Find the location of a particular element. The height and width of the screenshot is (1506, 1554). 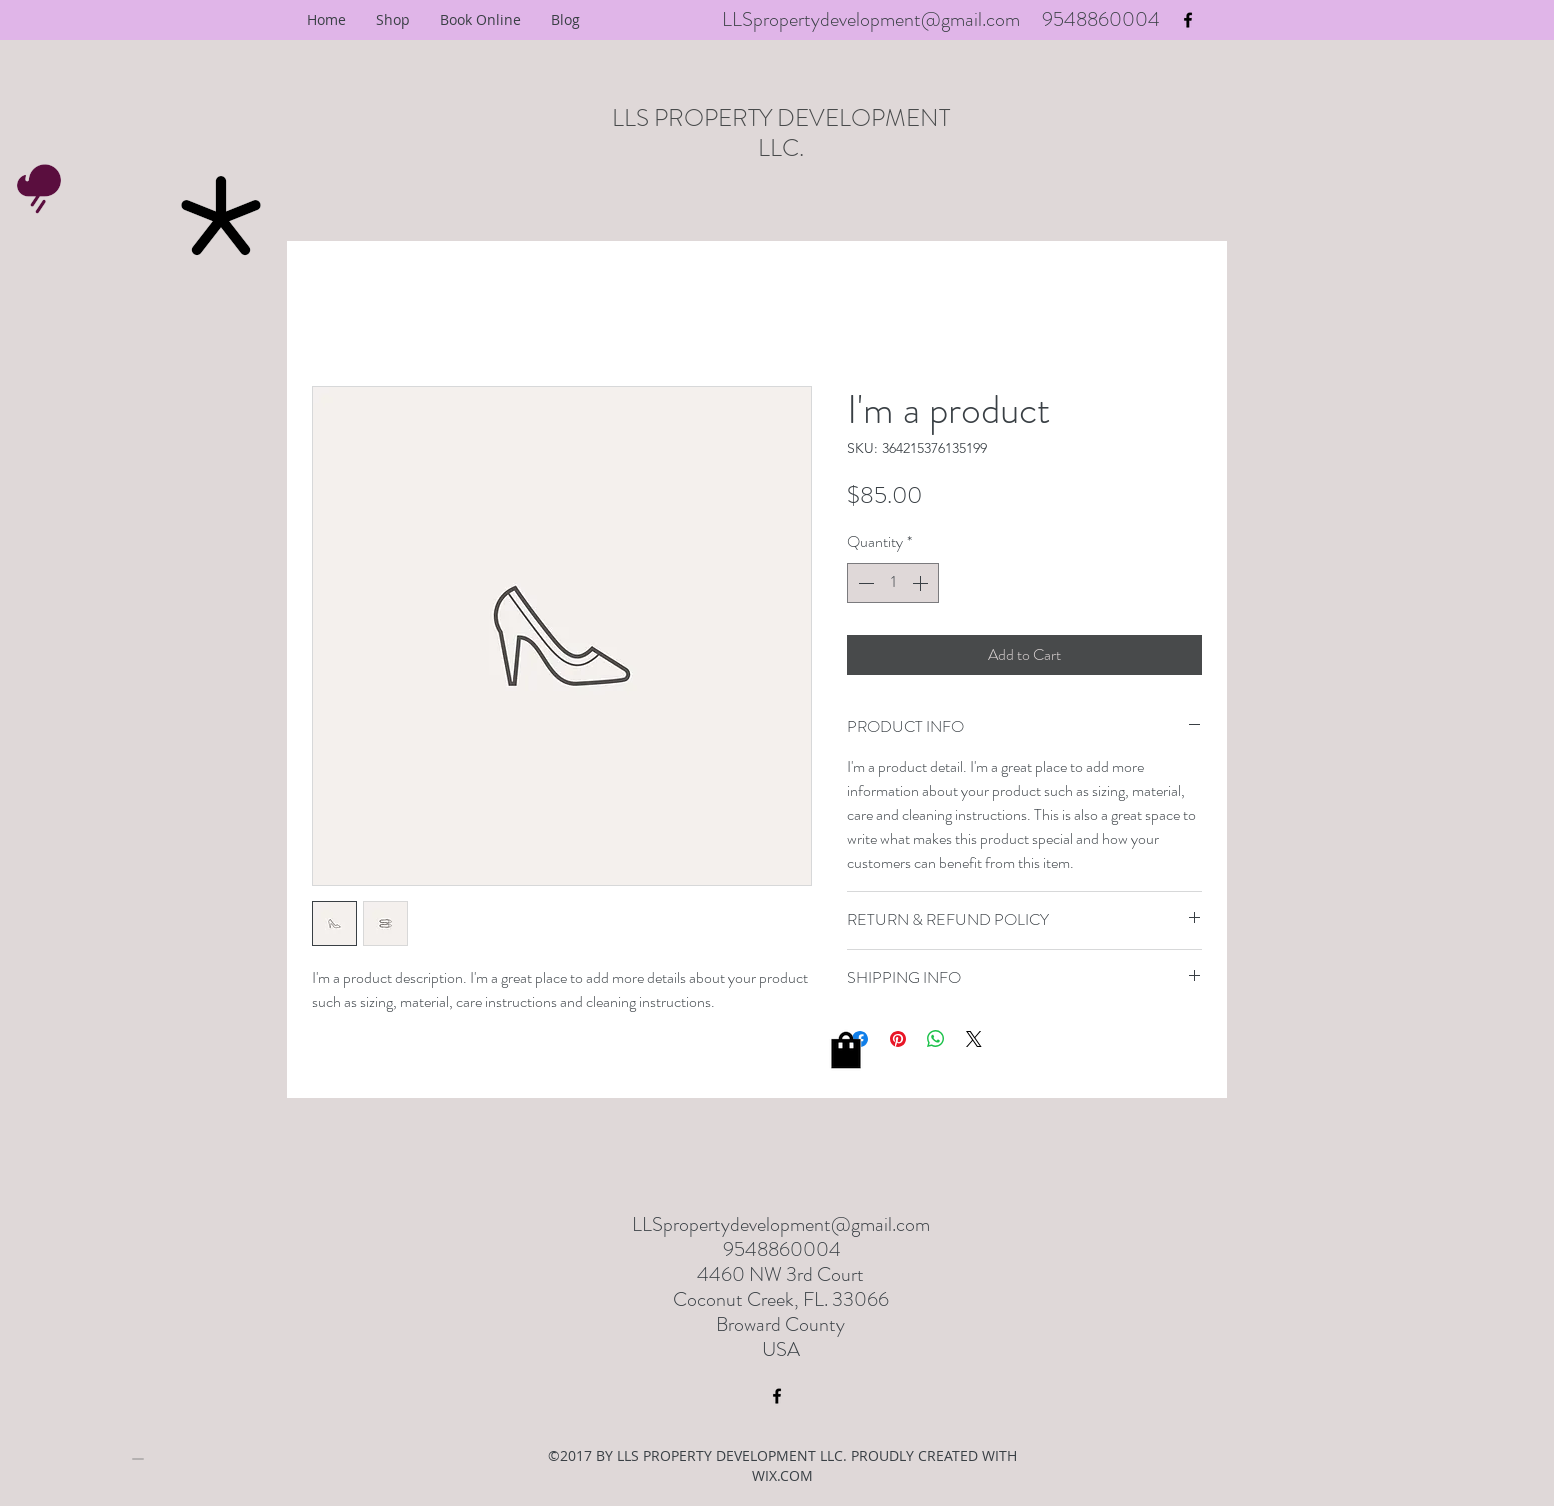

decrease quantity or value is located at coordinates (138, 1459).